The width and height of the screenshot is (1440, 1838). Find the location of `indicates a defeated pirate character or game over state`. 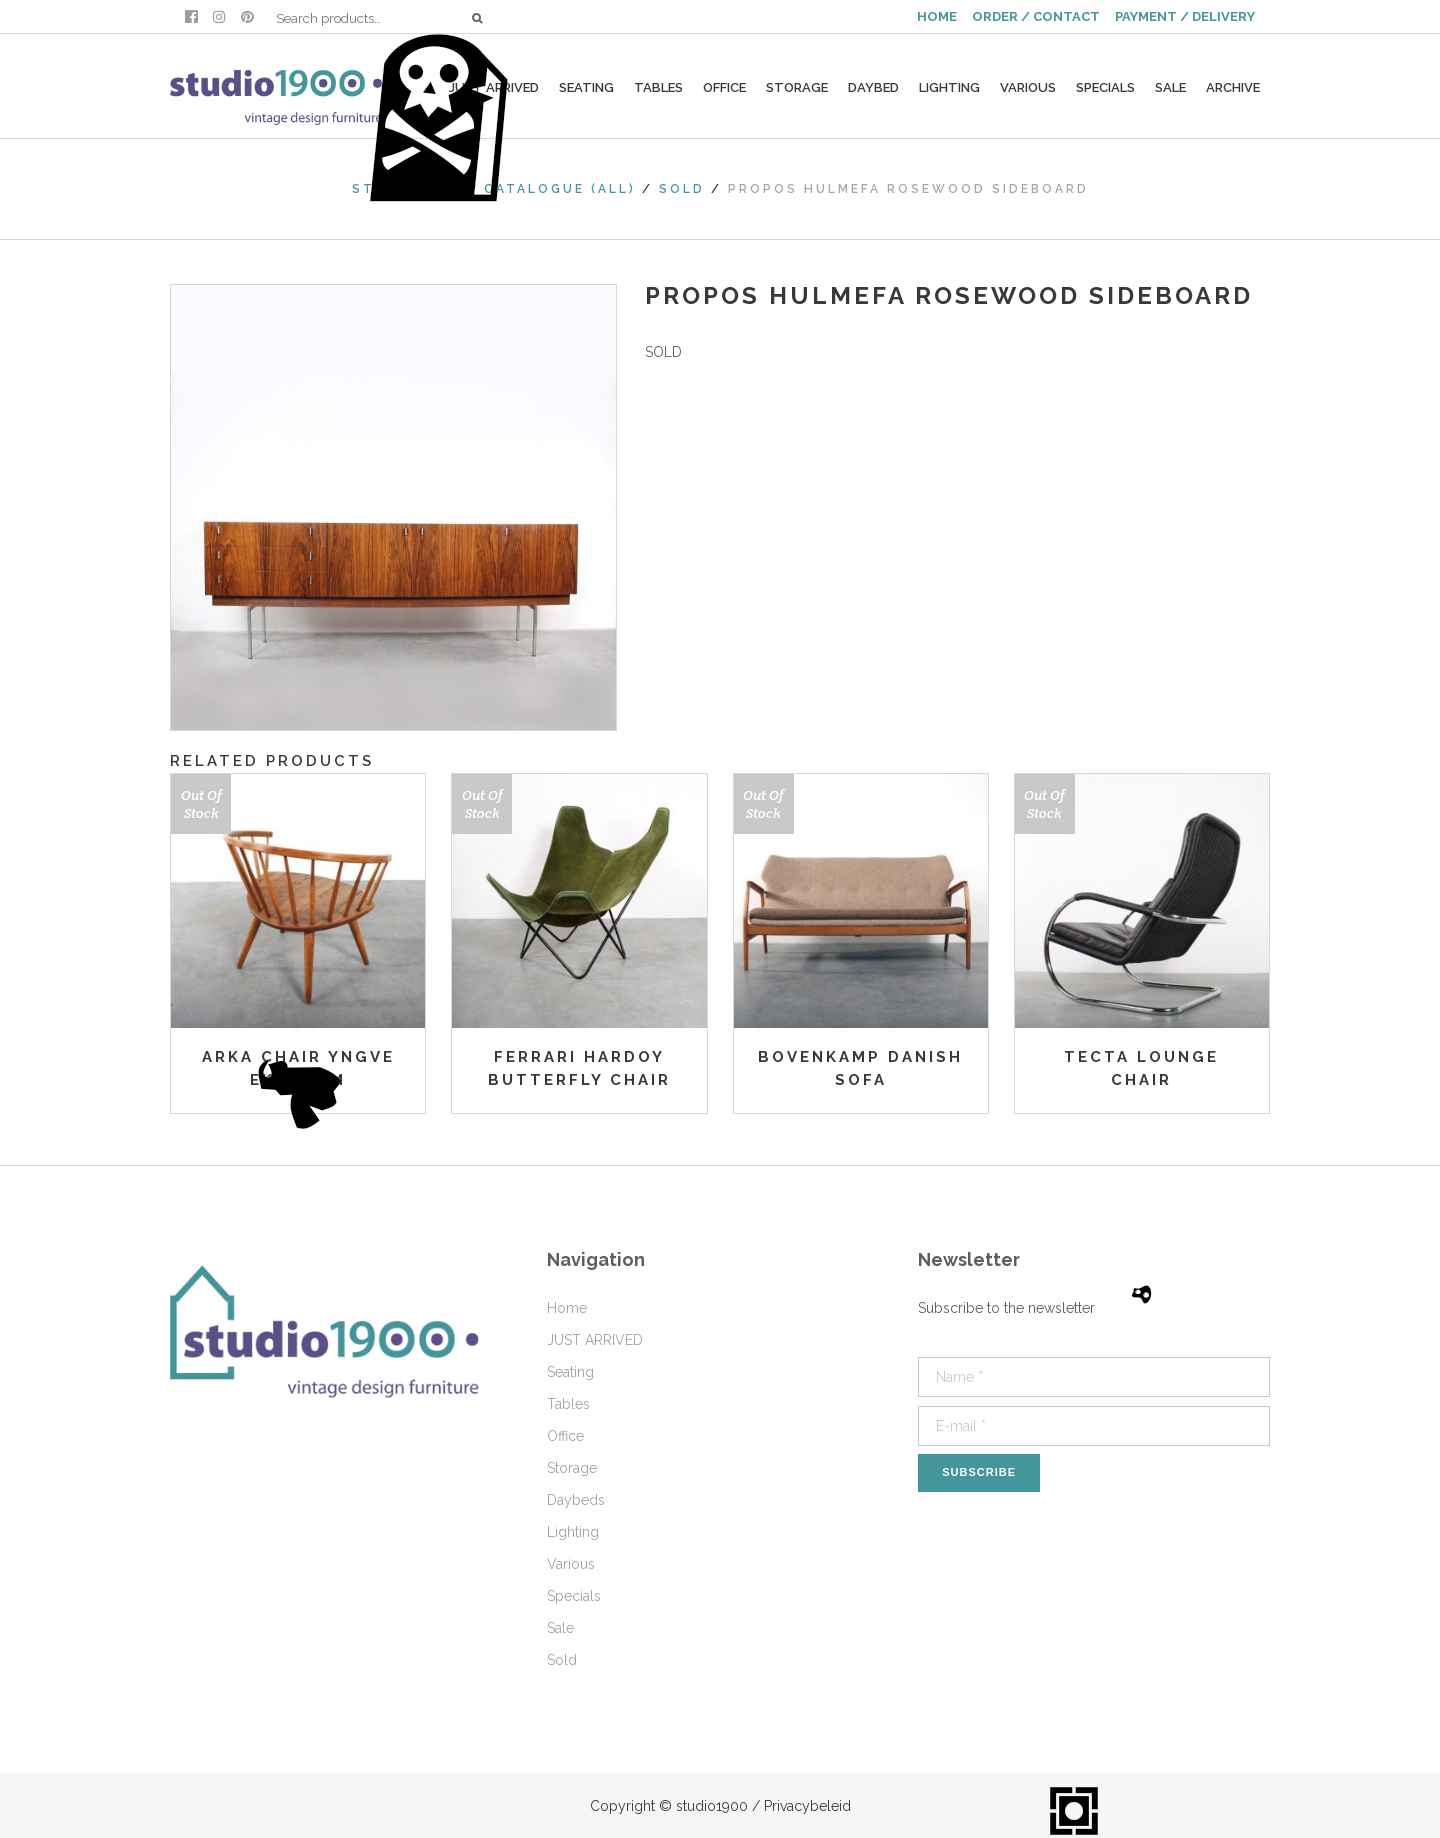

indicates a defeated pirate character or game over state is located at coordinates (433, 118).